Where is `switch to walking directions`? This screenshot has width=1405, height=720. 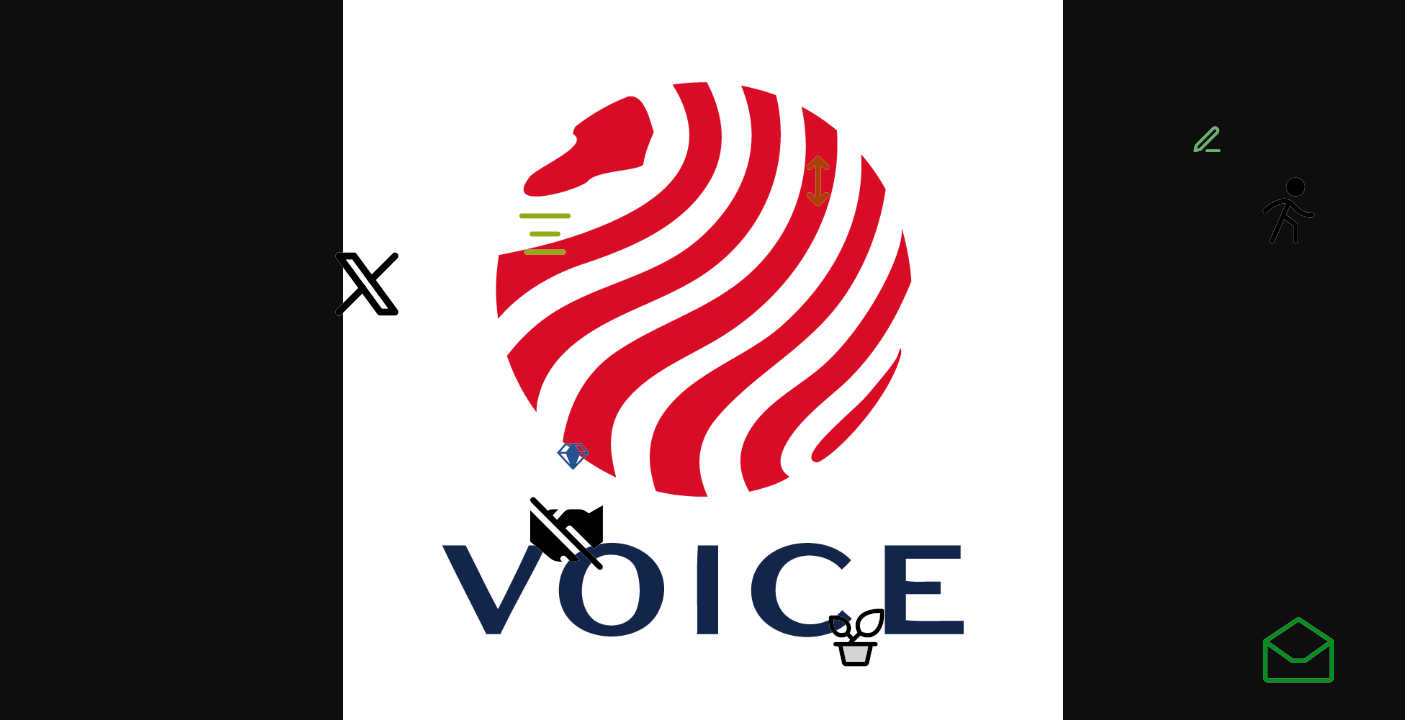 switch to walking directions is located at coordinates (1288, 210).